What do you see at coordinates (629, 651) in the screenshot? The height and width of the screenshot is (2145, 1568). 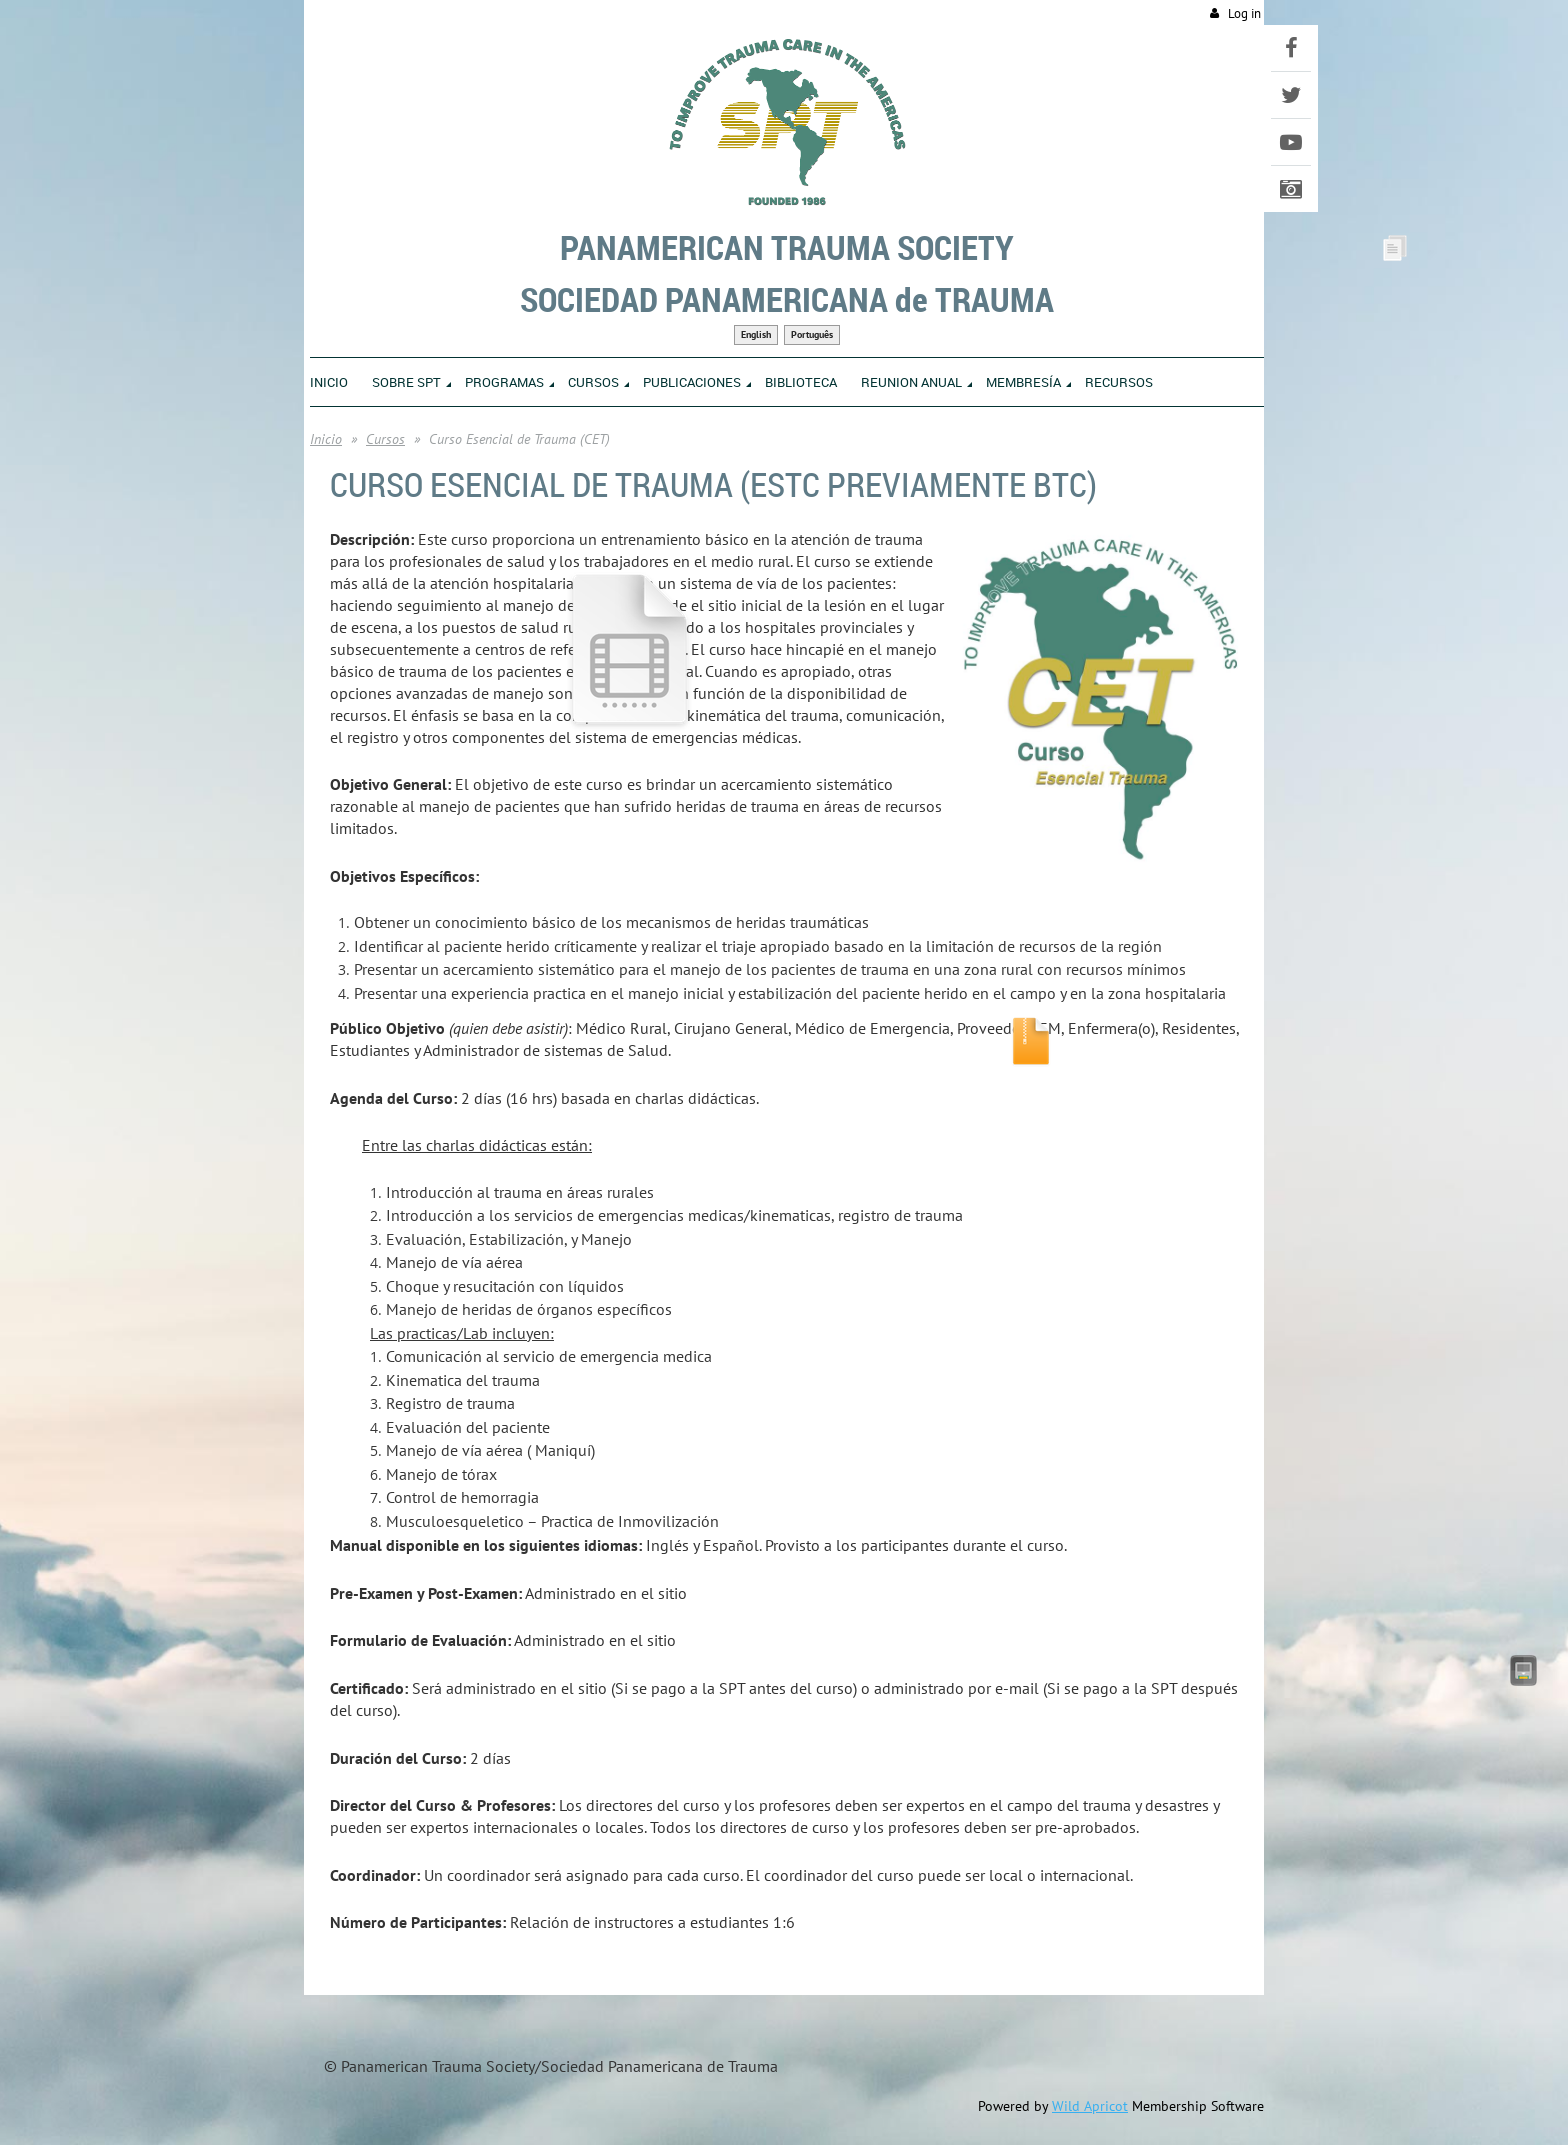 I see `an srt subtitle file` at bounding box center [629, 651].